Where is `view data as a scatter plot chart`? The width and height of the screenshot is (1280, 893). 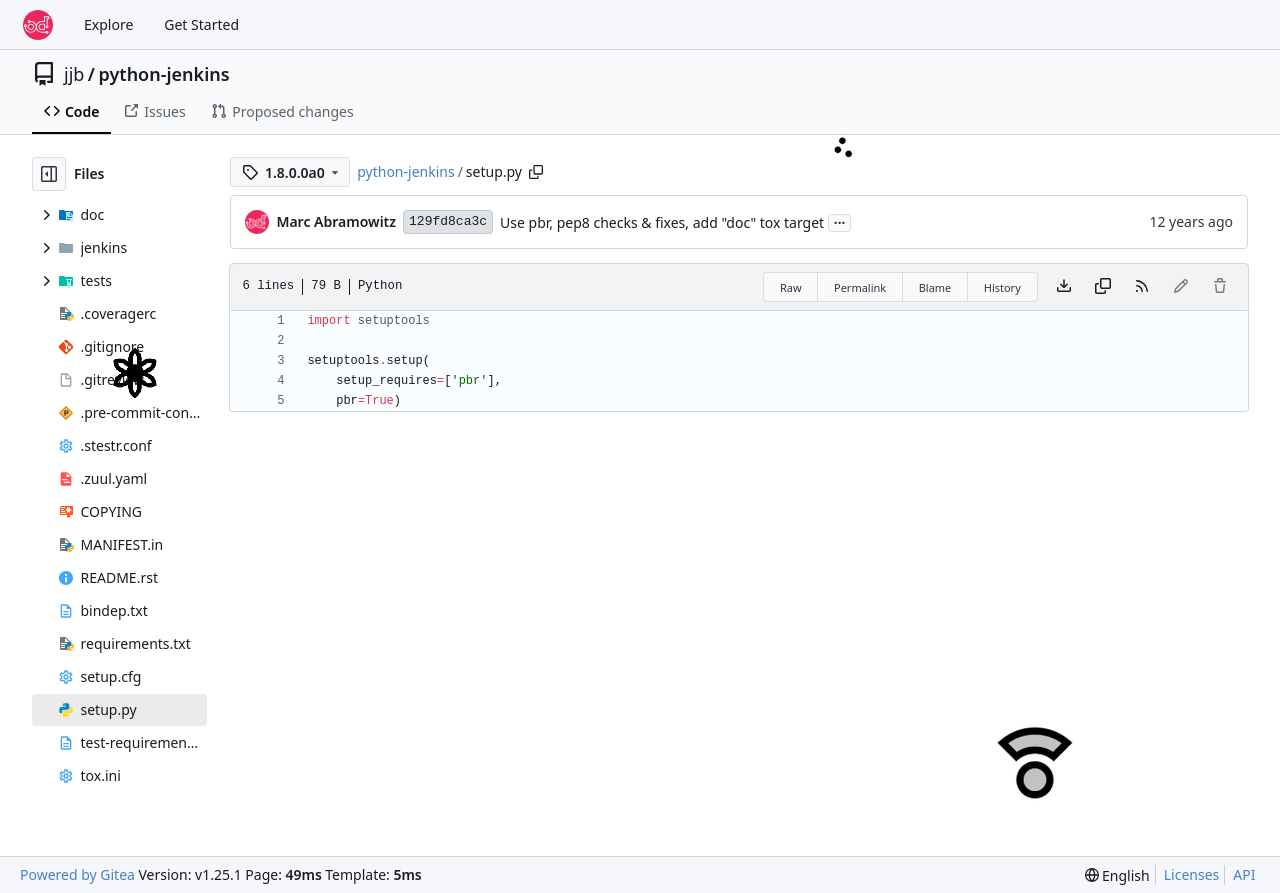 view data as a scatter plot chart is located at coordinates (843, 147).